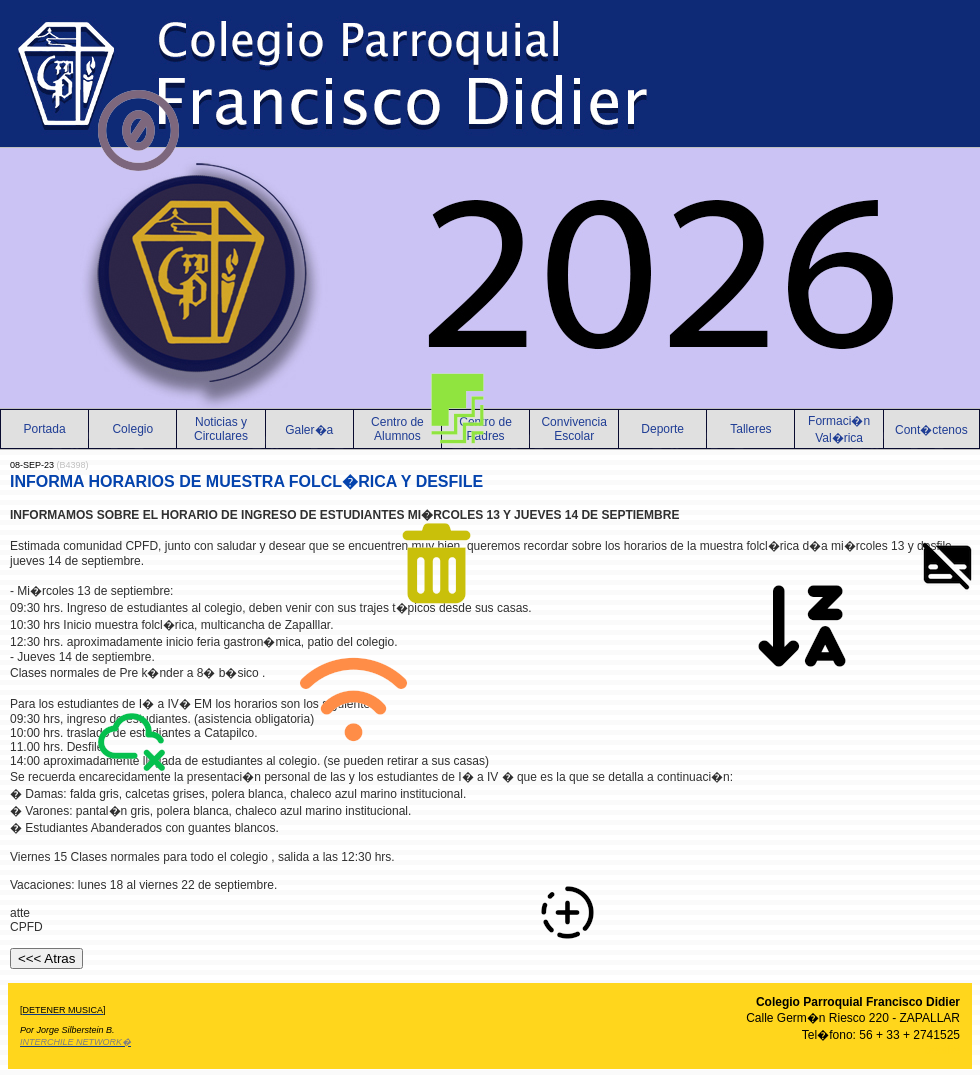  Describe the element at coordinates (138, 130) in the screenshot. I see `indicates content is public domain (CC0 license)` at that location.